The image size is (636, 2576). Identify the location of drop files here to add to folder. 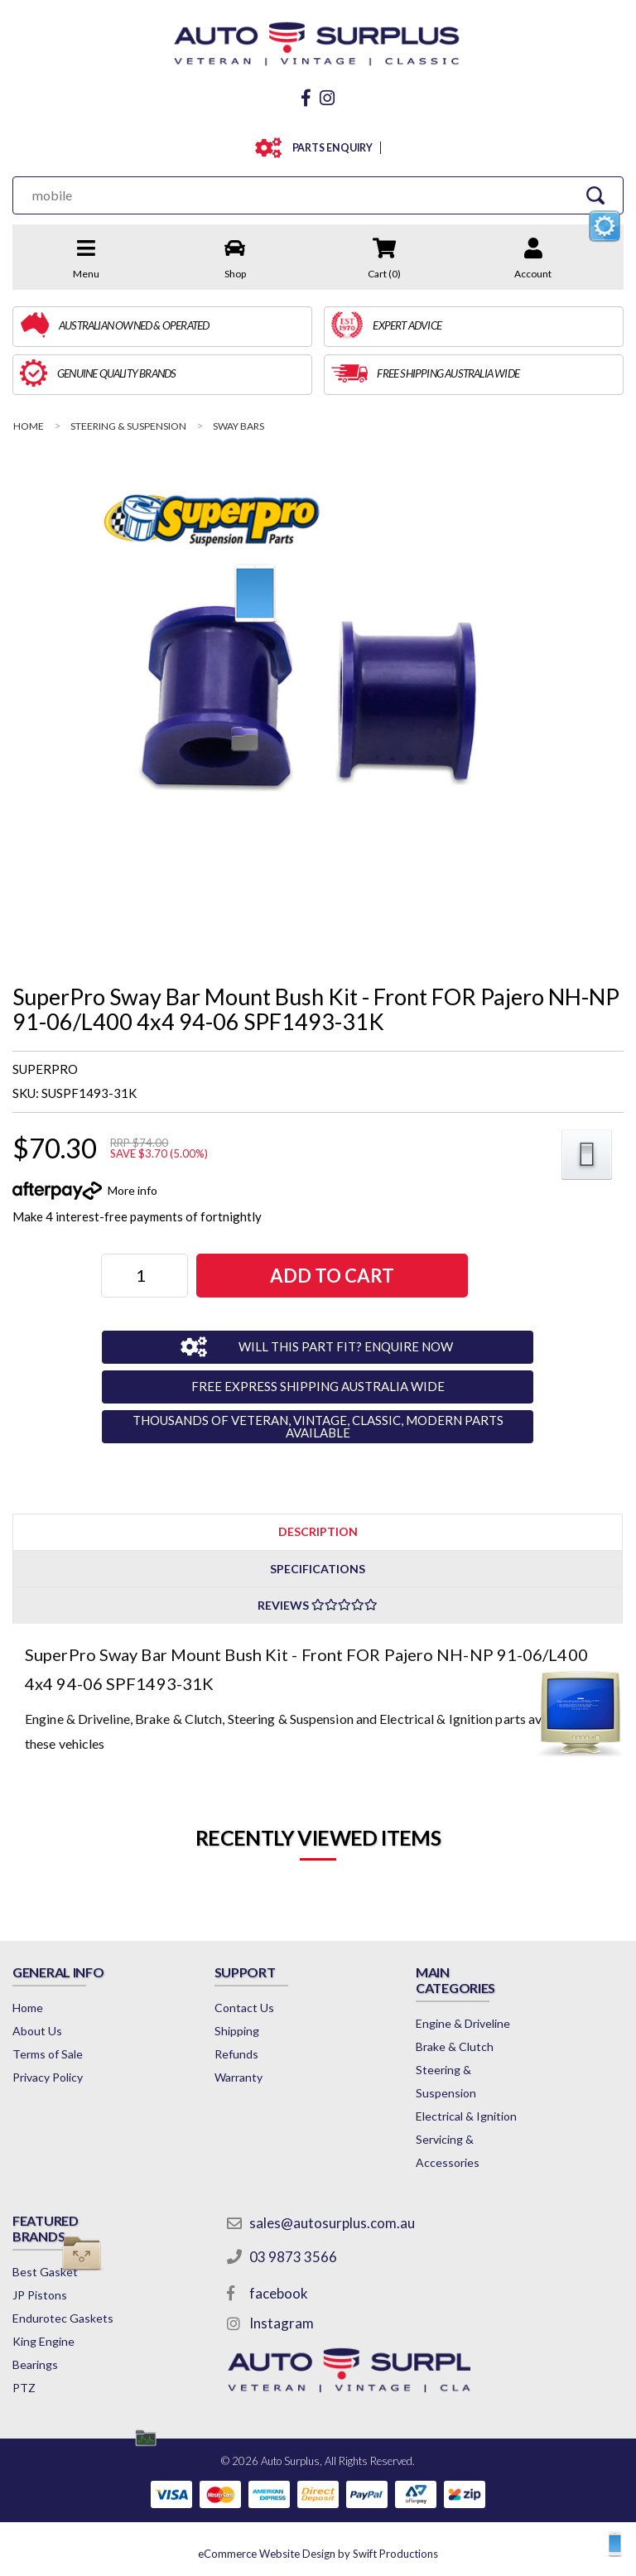
(244, 738).